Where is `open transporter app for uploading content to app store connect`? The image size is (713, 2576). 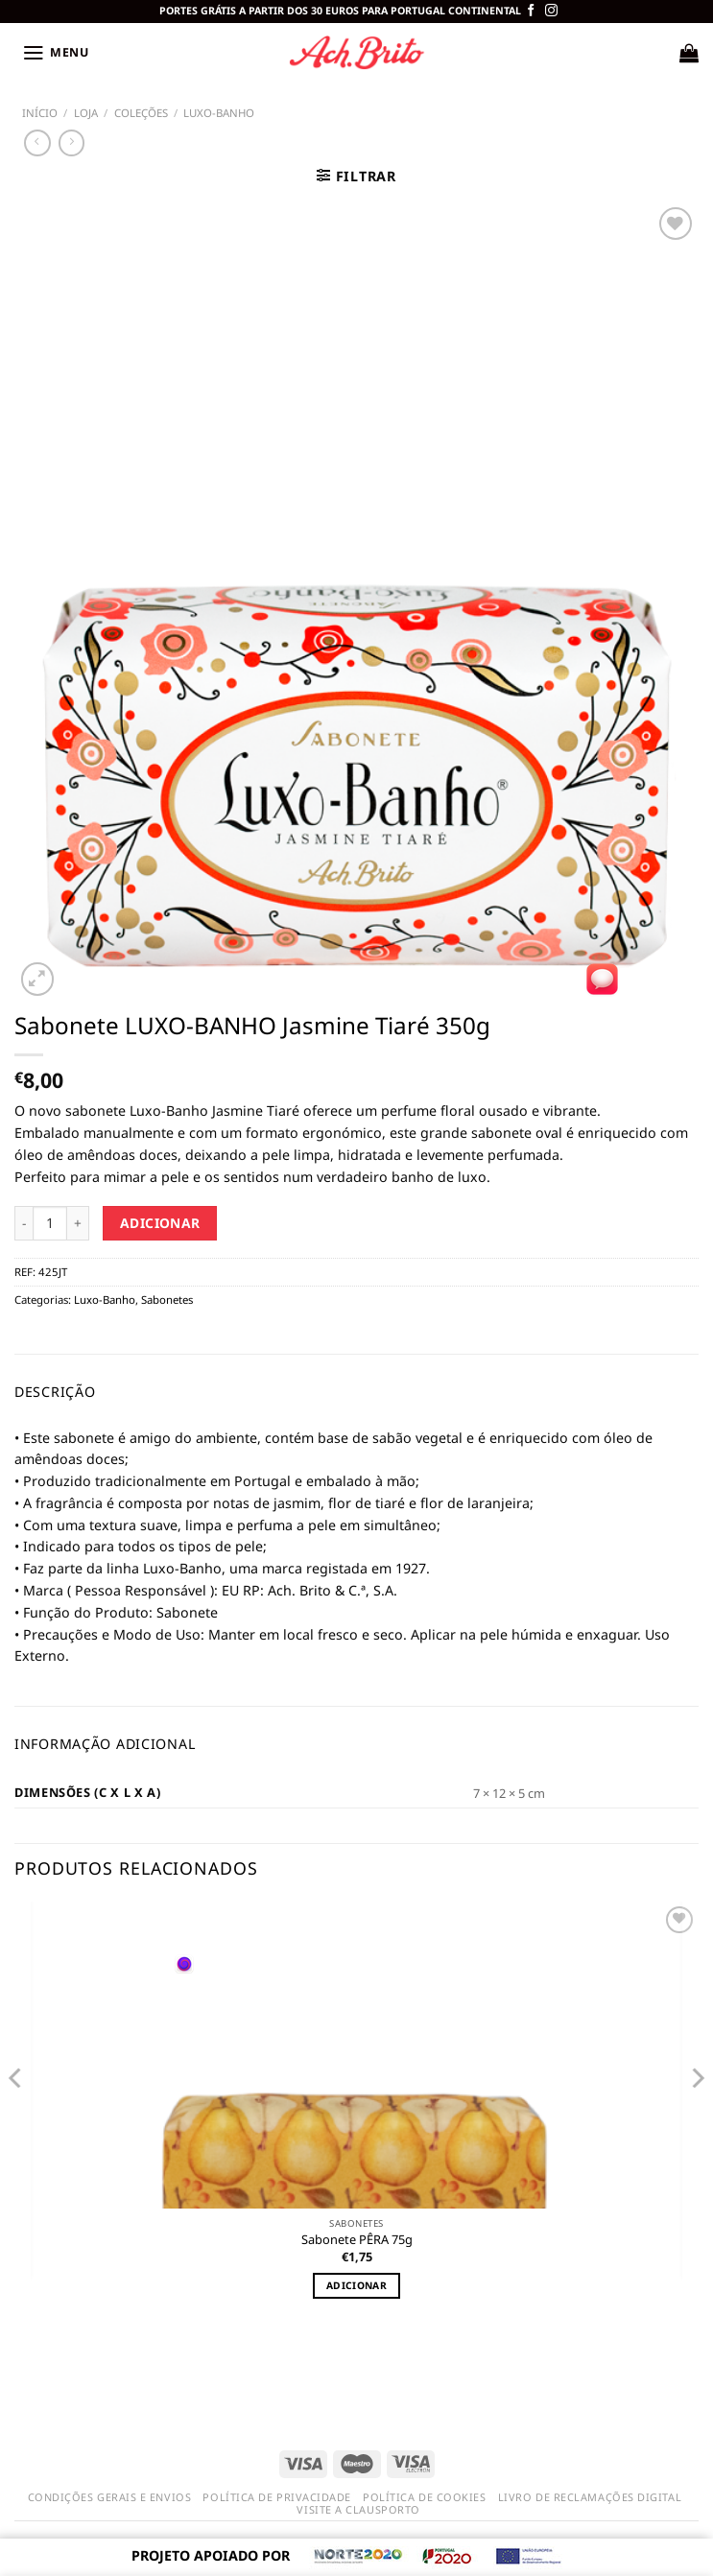
open transporter app for uploading content to app store connect is located at coordinates (184, 1964).